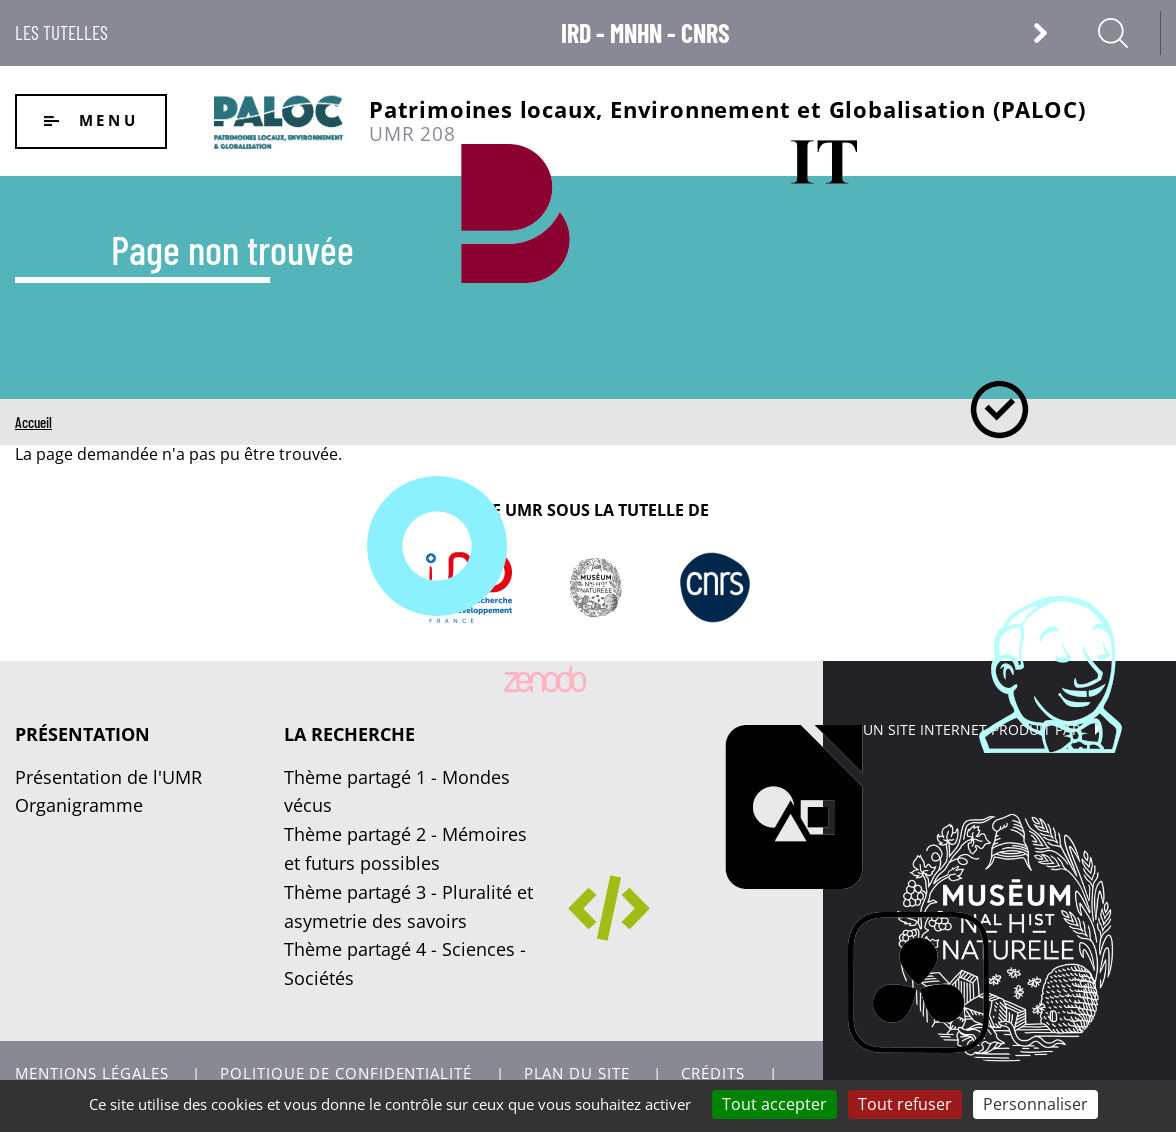 This screenshot has width=1176, height=1132. What do you see at coordinates (794, 807) in the screenshot?
I see `open LibreOffice Draw application` at bounding box center [794, 807].